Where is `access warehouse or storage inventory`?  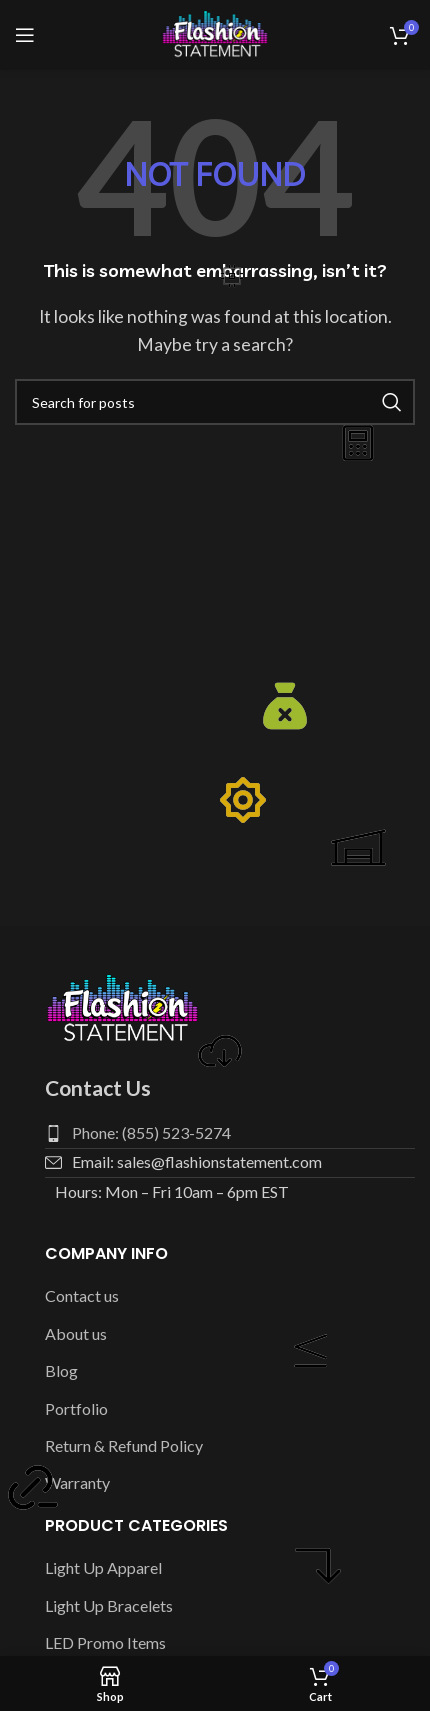 access warehouse or storage inventory is located at coordinates (358, 849).